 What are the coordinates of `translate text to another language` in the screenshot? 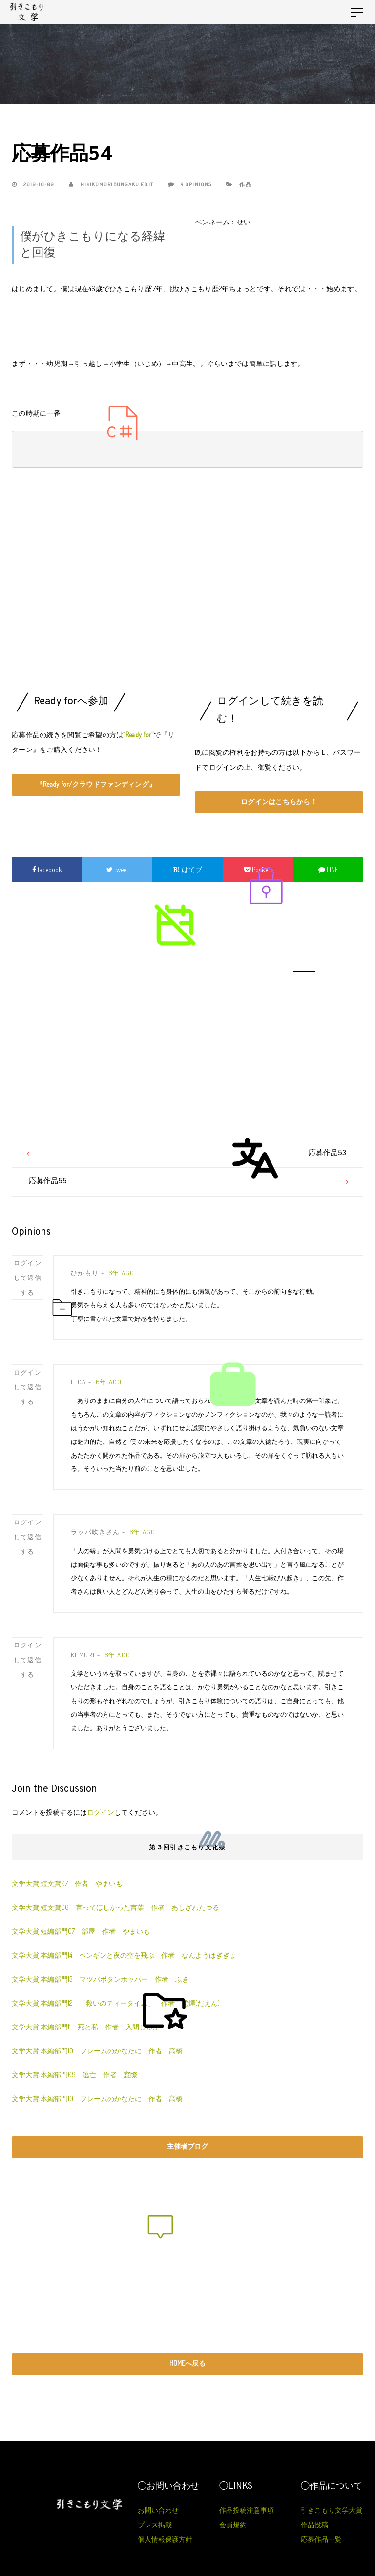 It's located at (253, 1159).